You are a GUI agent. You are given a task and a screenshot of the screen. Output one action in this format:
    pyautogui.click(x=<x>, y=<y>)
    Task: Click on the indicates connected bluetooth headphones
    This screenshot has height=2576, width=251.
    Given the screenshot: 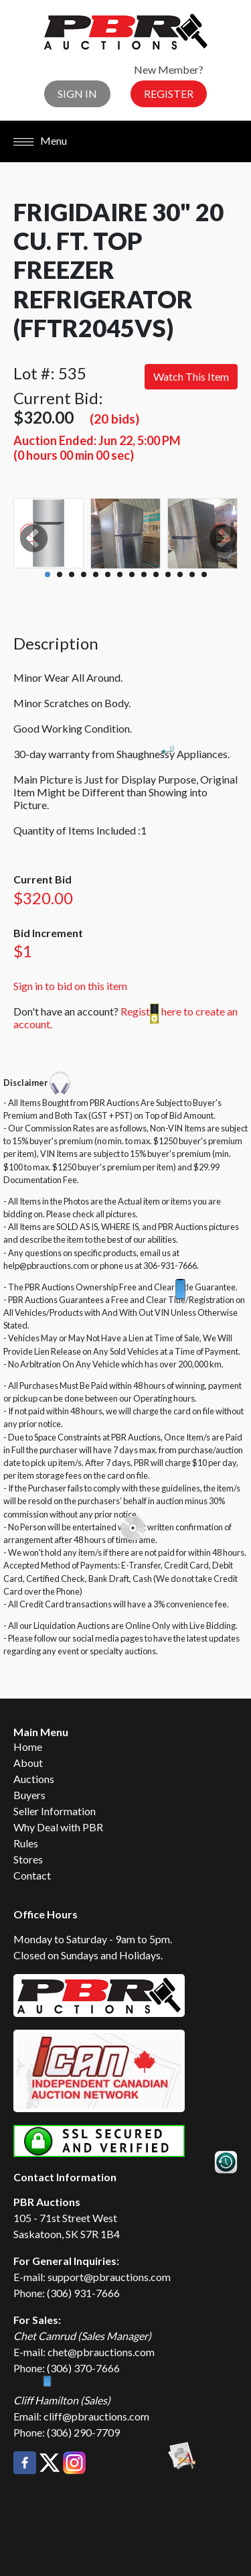 What is the action you would take?
    pyautogui.click(x=60, y=1083)
    